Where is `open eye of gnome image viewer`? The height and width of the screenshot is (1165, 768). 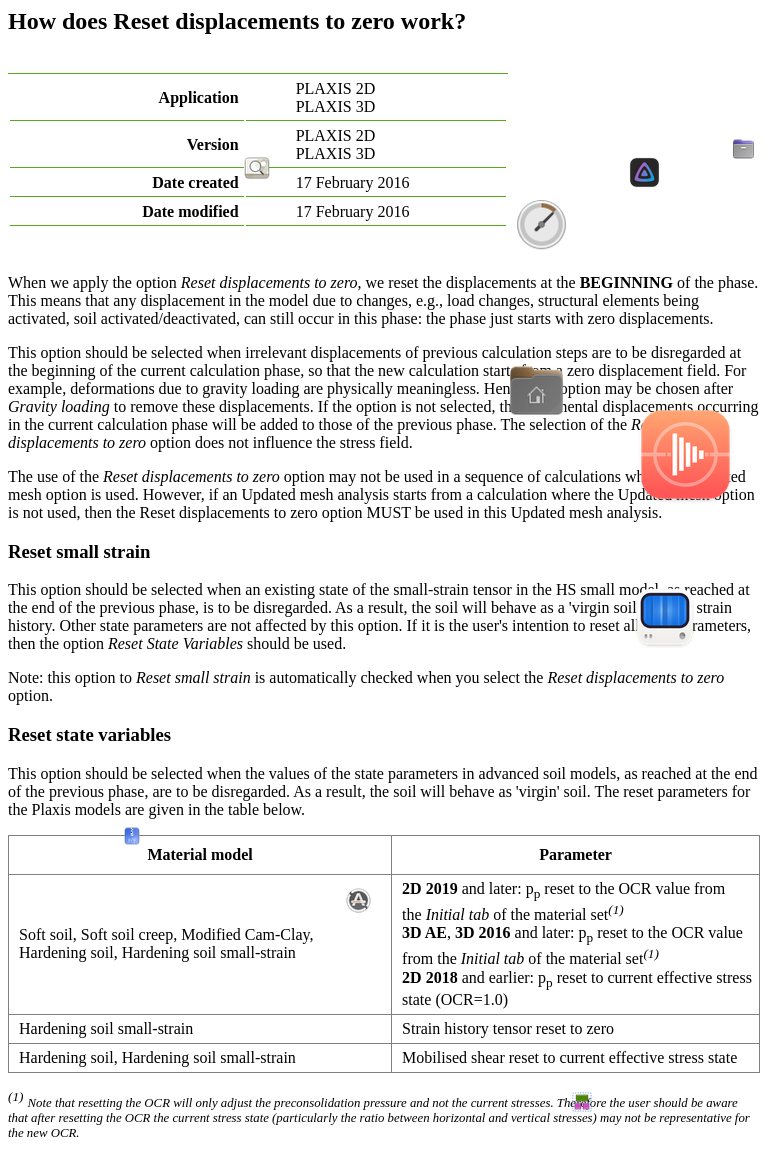 open eye of gnome image viewer is located at coordinates (257, 168).